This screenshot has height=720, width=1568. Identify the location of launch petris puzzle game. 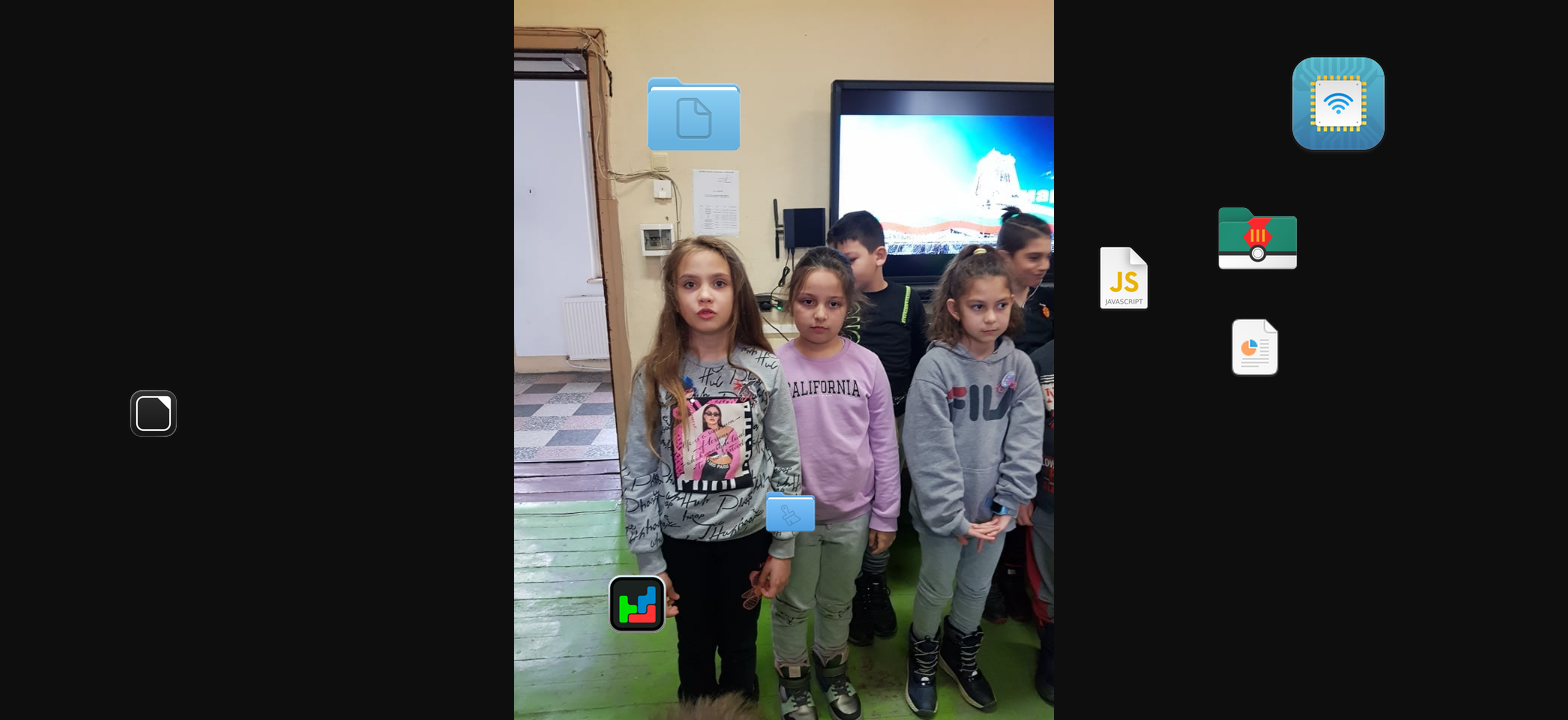
(637, 604).